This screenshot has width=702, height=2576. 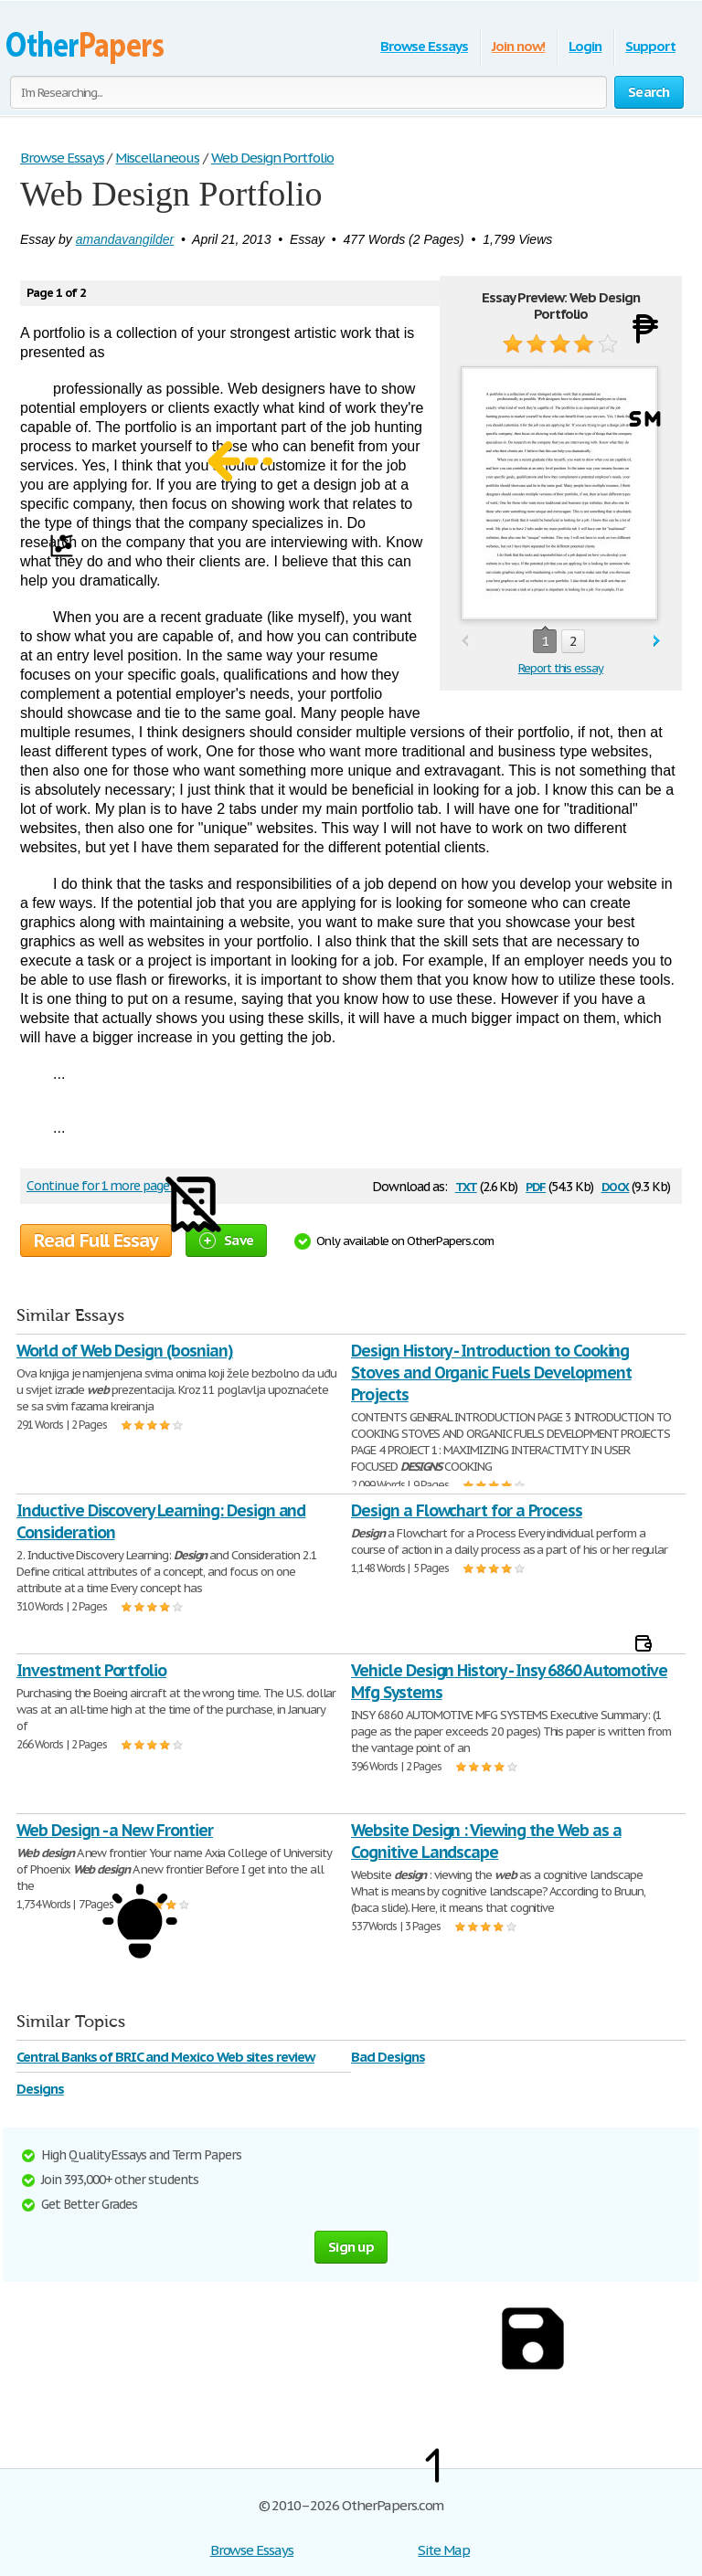 I want to click on save current file or document, so click(x=533, y=2338).